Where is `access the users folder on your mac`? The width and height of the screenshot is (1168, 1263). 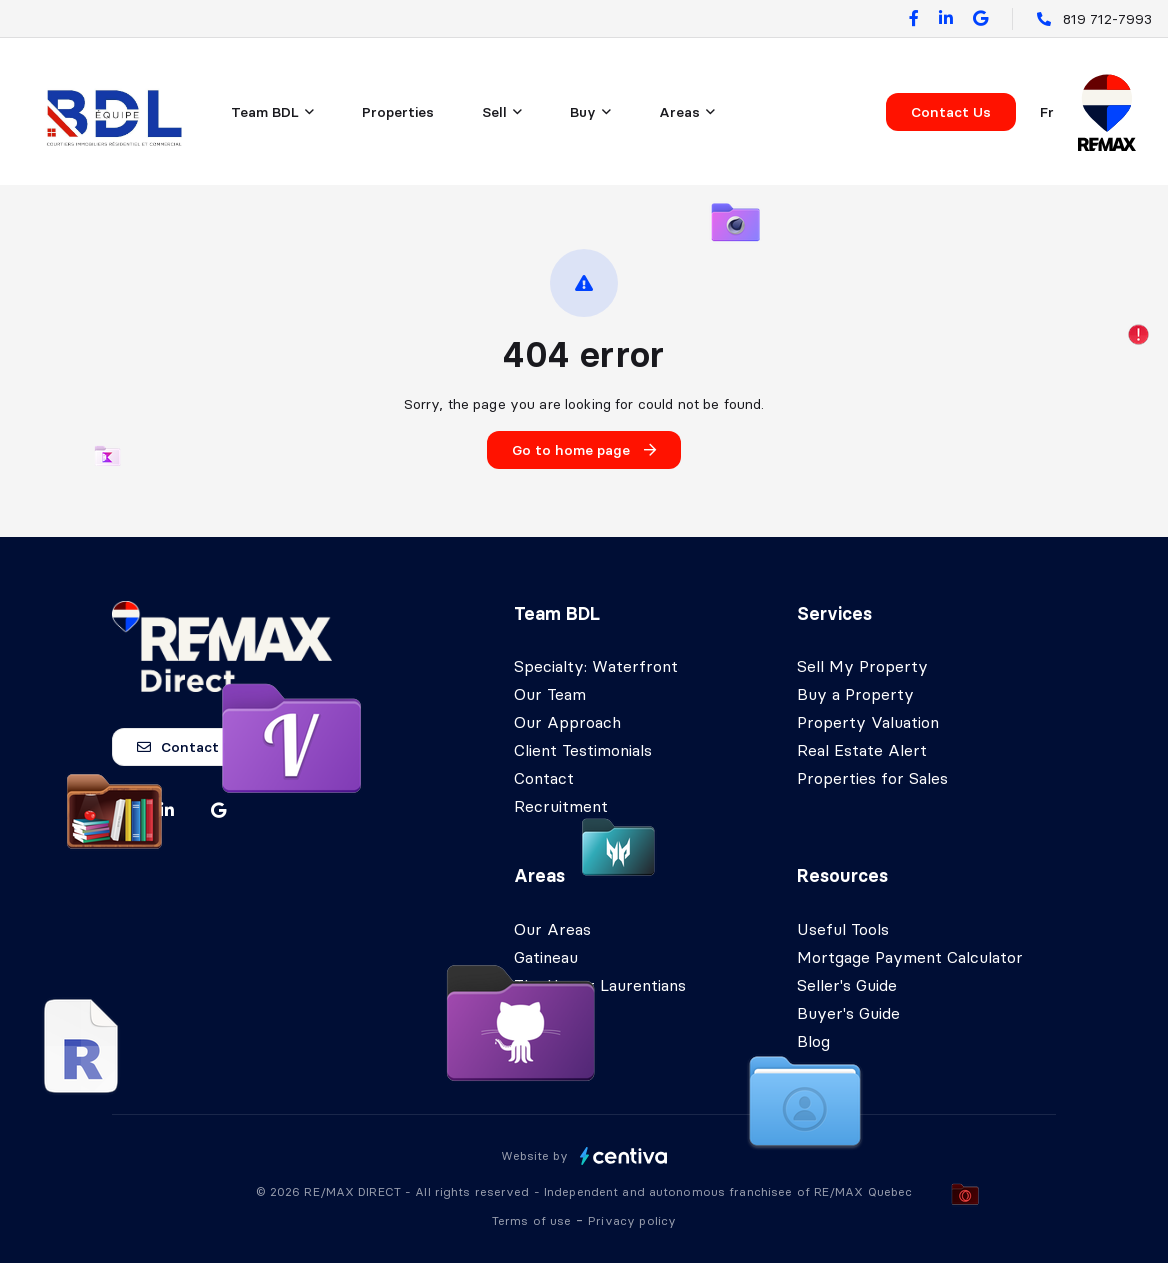 access the users folder on your mac is located at coordinates (805, 1101).